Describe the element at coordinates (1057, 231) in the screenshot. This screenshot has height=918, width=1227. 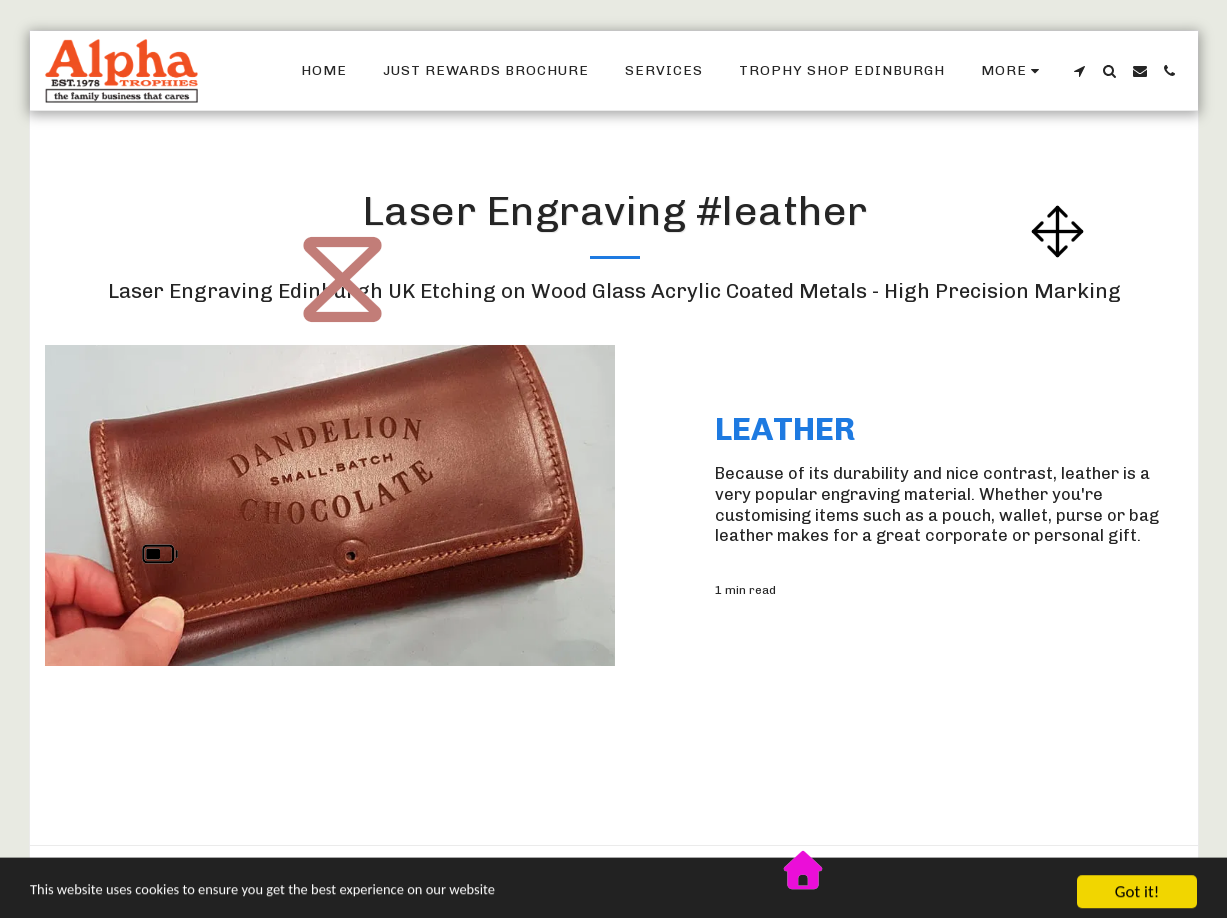
I see `move or reposition an element` at that location.